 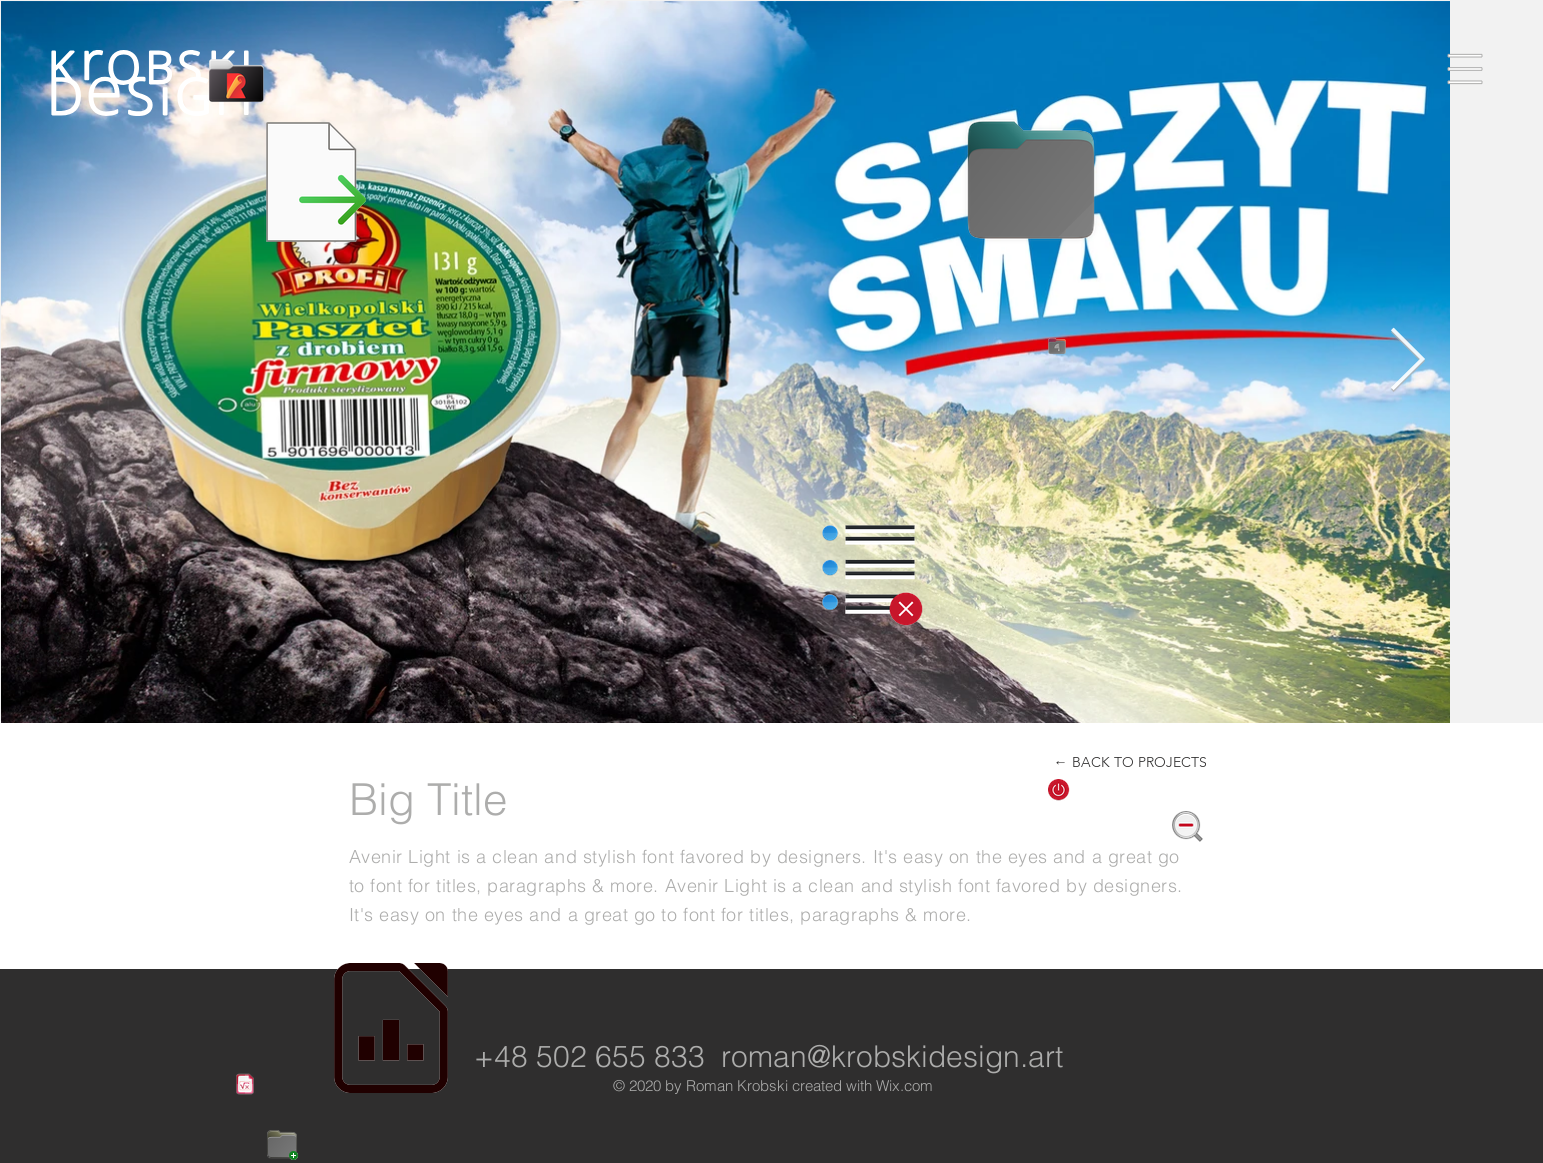 I want to click on libreoffice math formula file, so click(x=245, y=1084).